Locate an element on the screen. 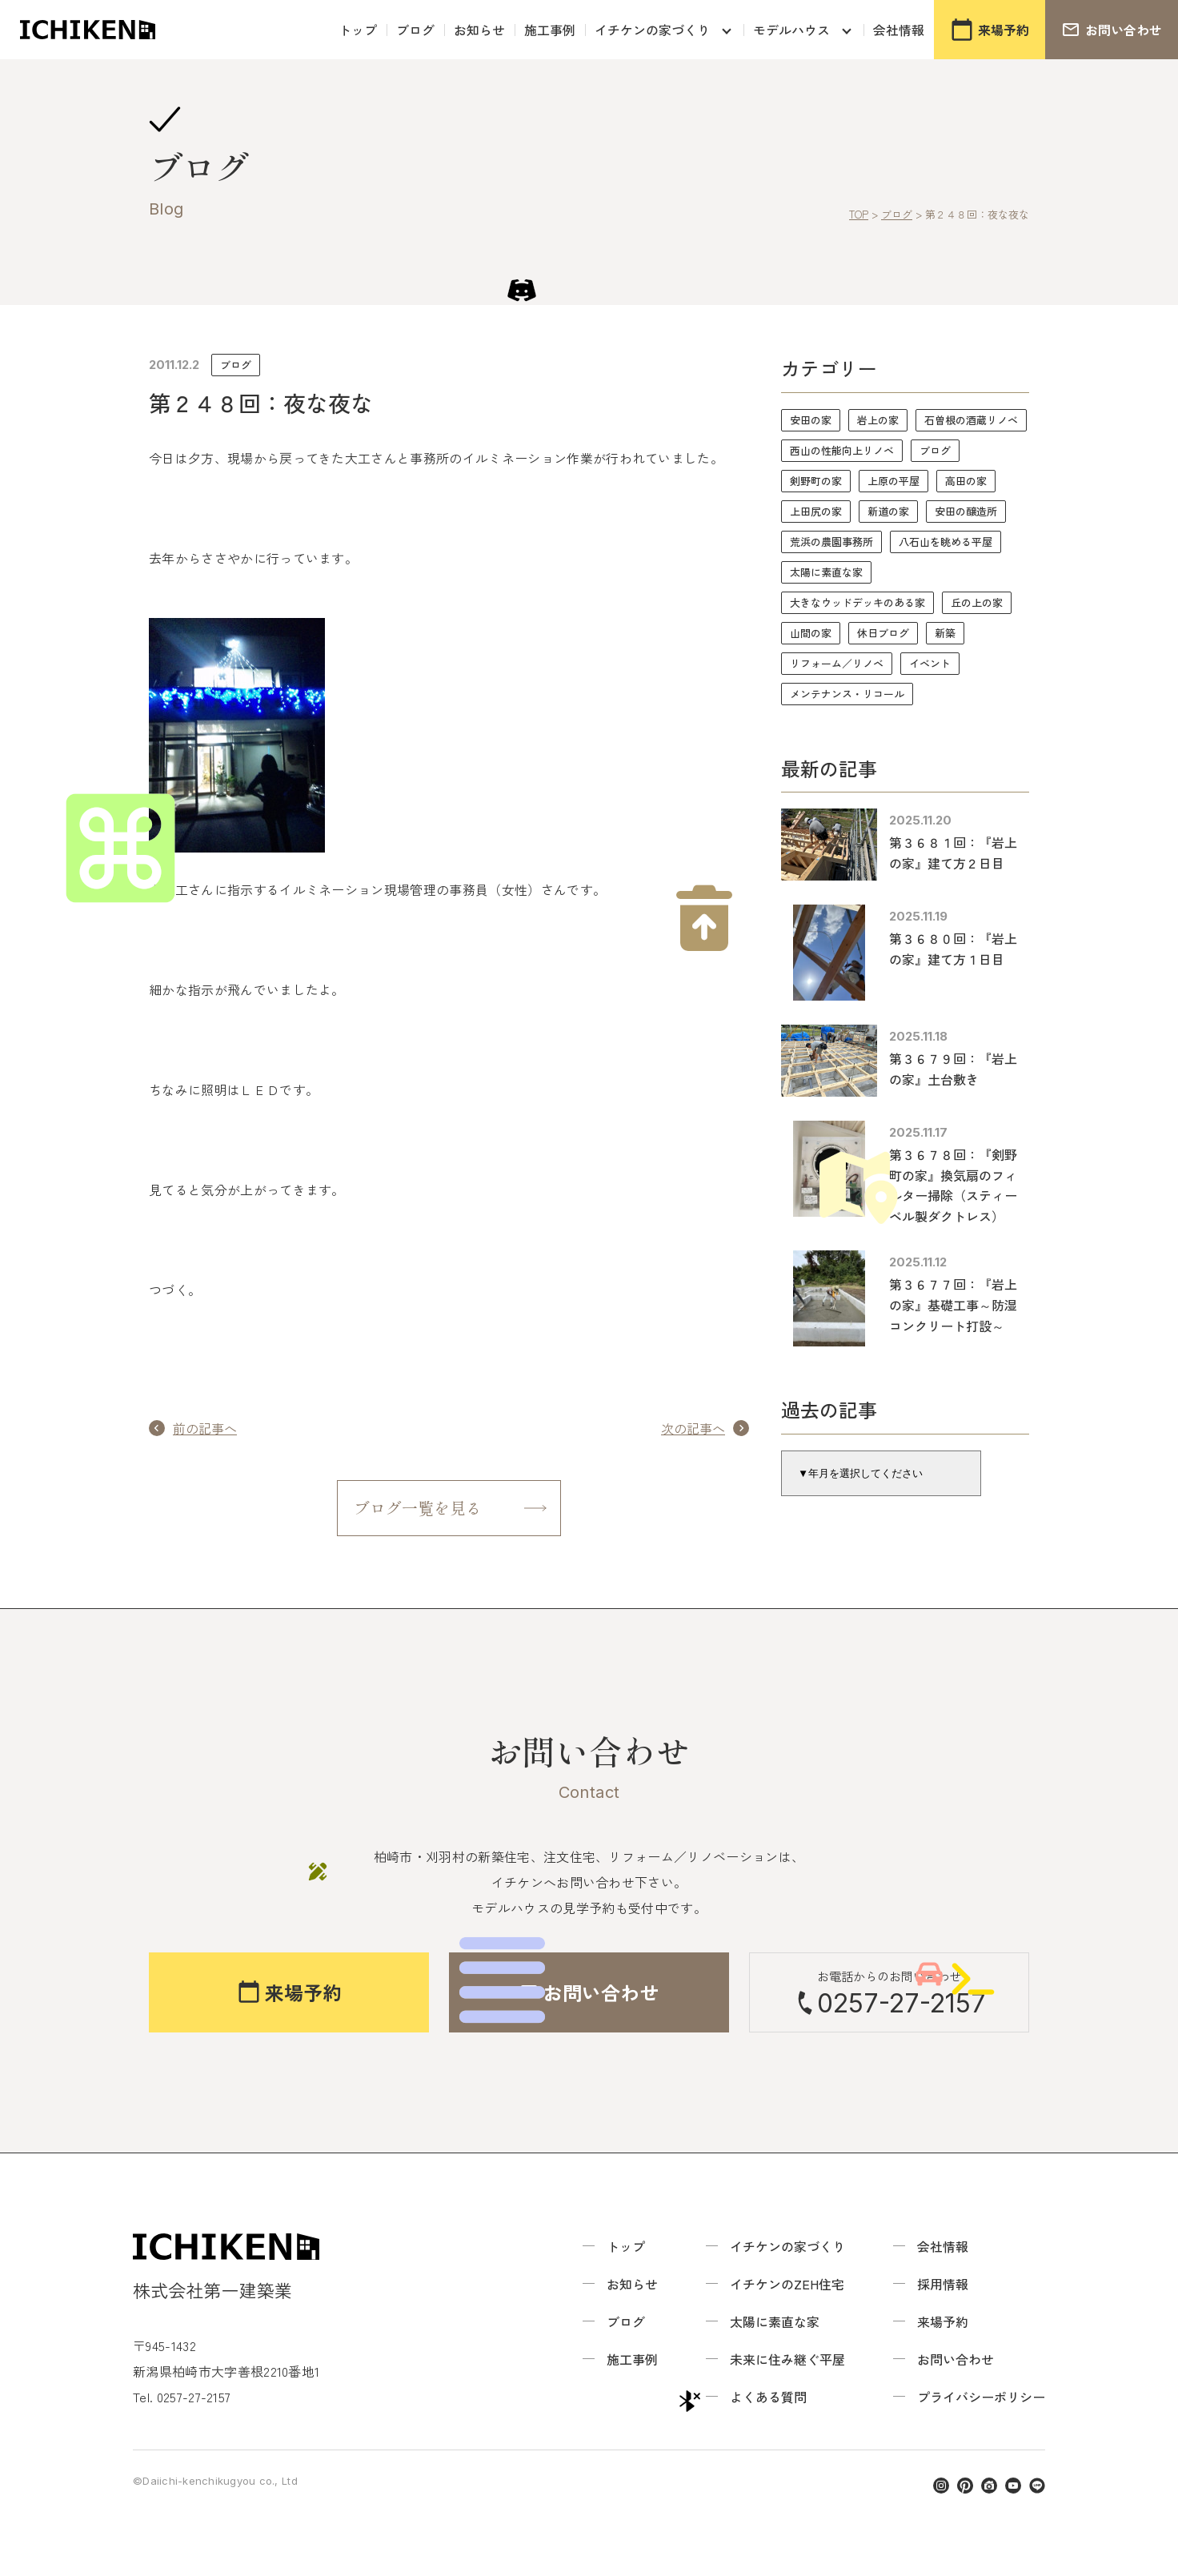 The height and width of the screenshot is (2576, 1178). confirm or submit an action is located at coordinates (165, 119).